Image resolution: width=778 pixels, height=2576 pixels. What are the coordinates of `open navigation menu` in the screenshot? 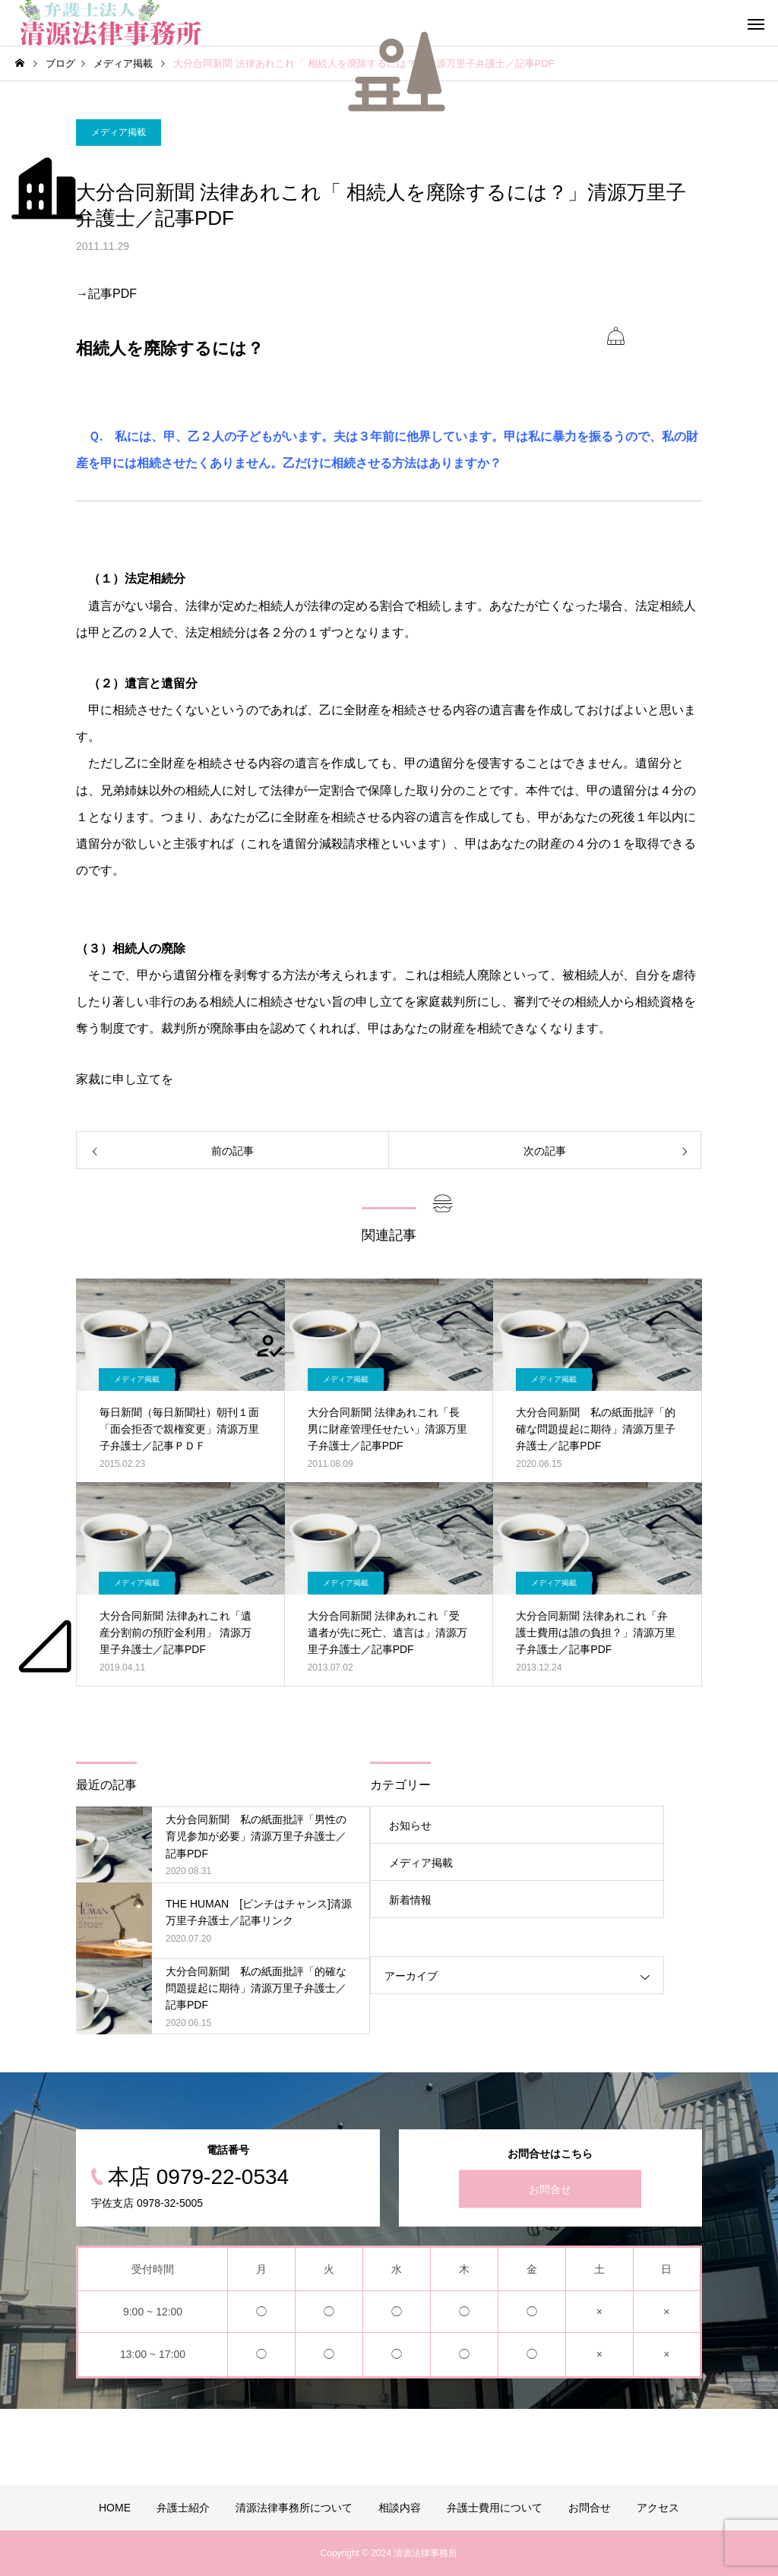 It's located at (442, 1203).